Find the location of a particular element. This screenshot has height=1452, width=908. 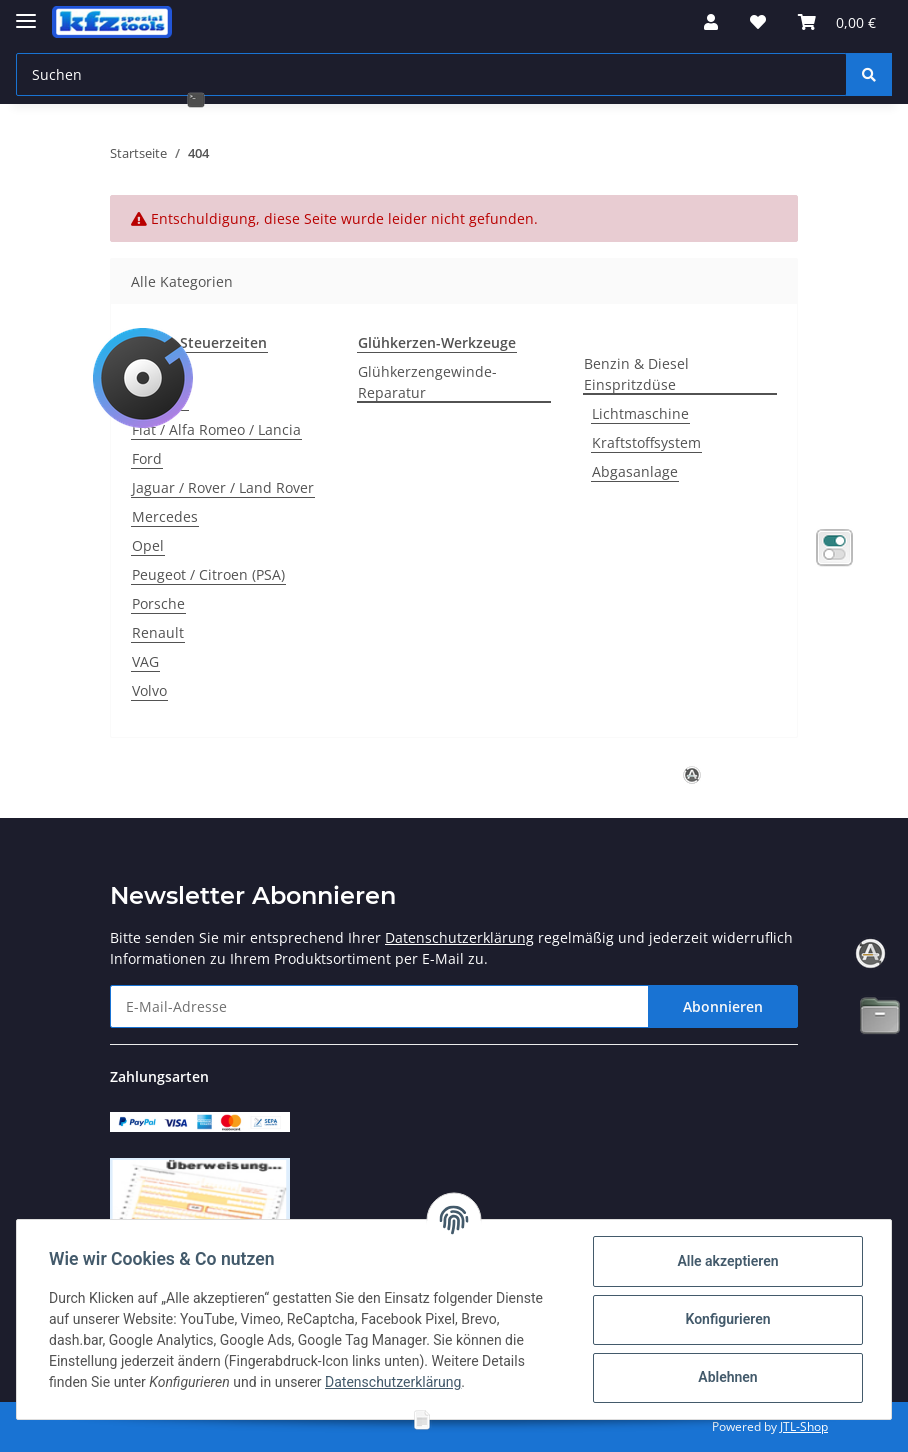

check for and install system software updates is located at coordinates (870, 953).